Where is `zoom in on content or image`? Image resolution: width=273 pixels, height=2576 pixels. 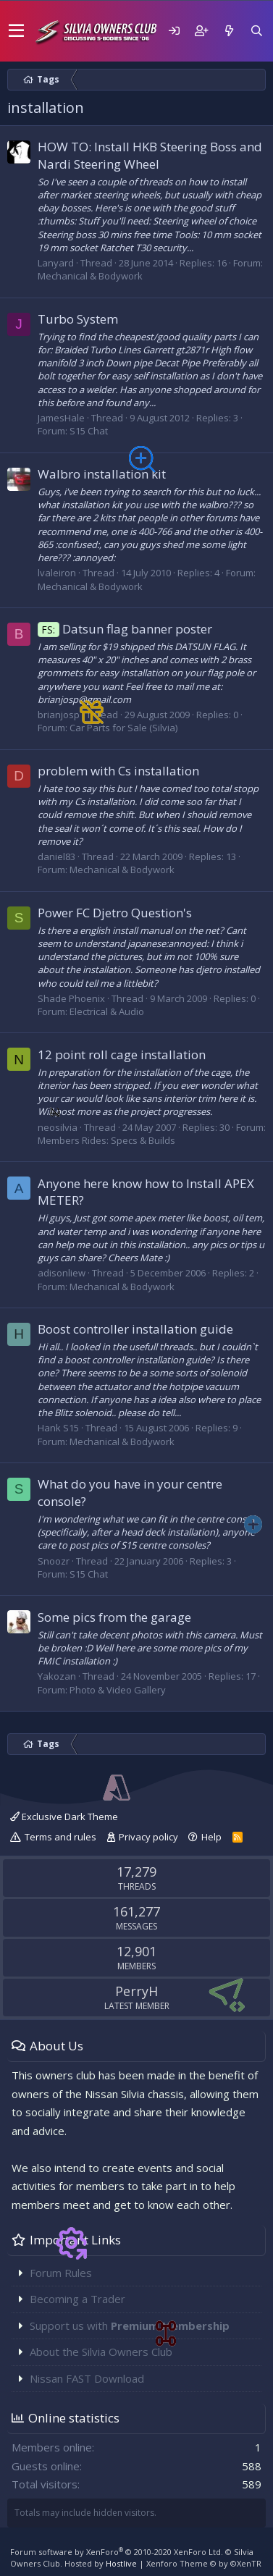 zoom in on content or image is located at coordinates (143, 460).